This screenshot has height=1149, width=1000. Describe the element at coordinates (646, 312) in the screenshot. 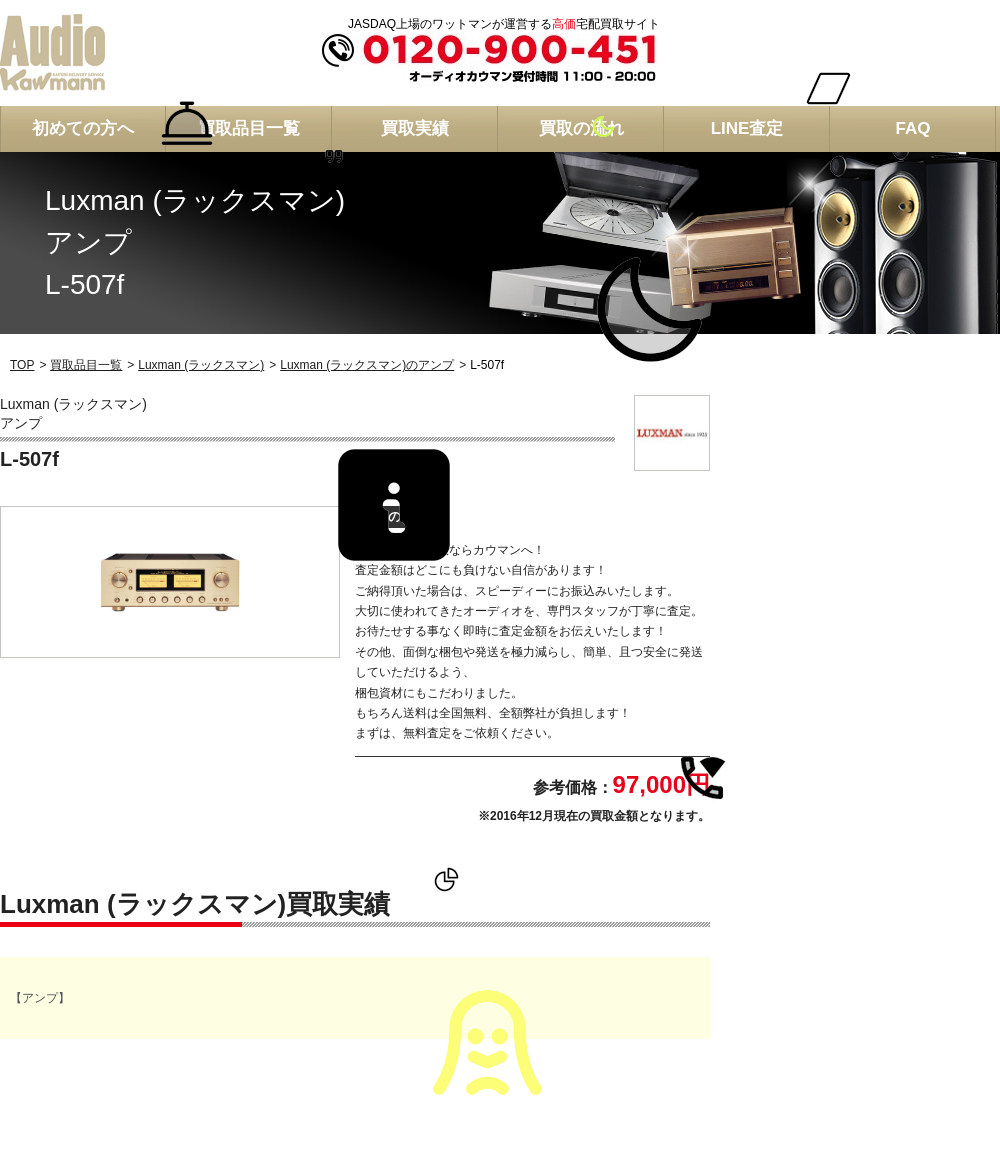

I see `toggle dark mode or night theme` at that location.